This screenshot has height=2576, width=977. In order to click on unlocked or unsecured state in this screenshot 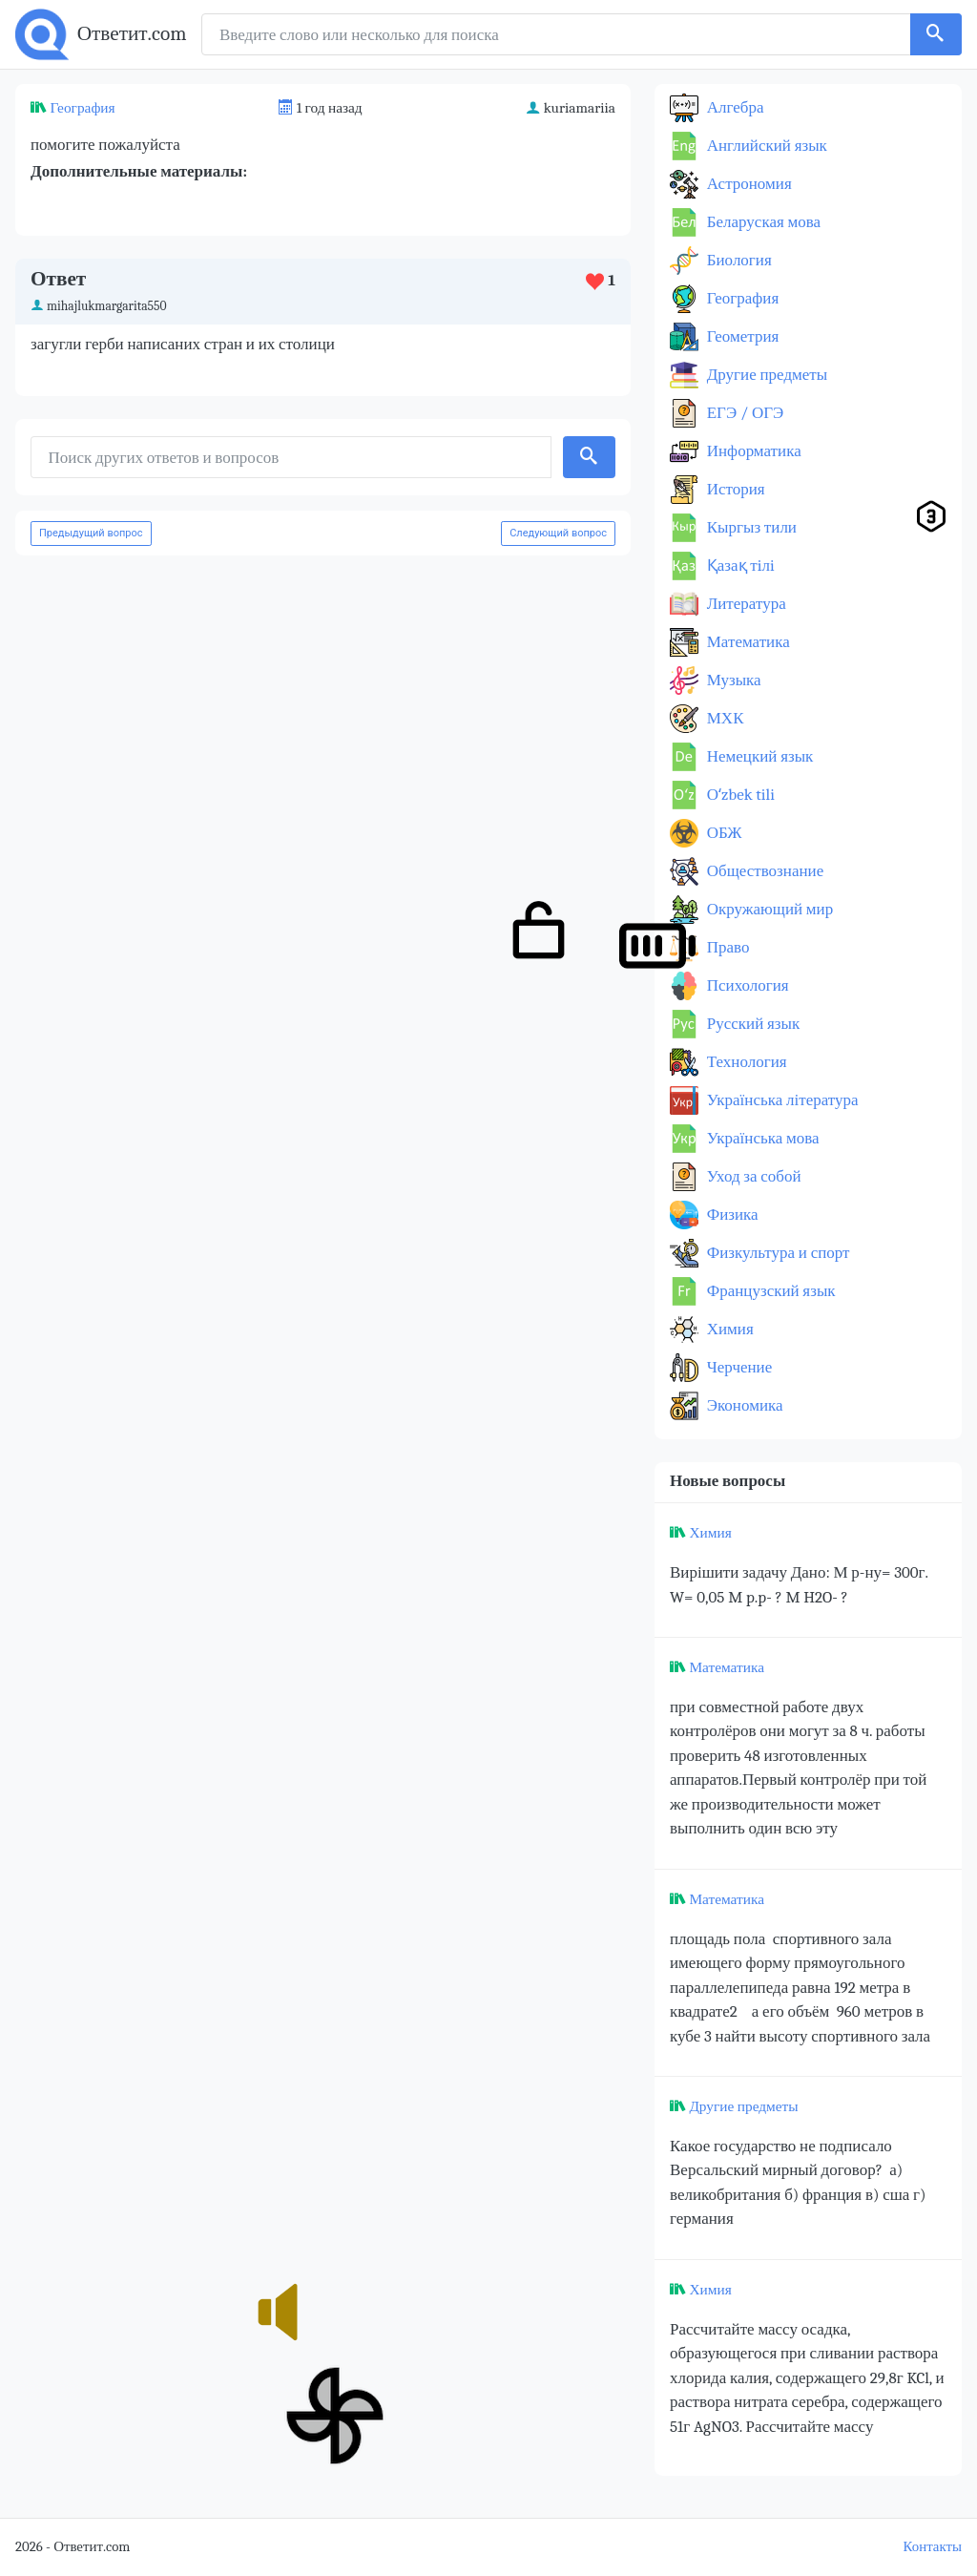, I will do `click(538, 932)`.